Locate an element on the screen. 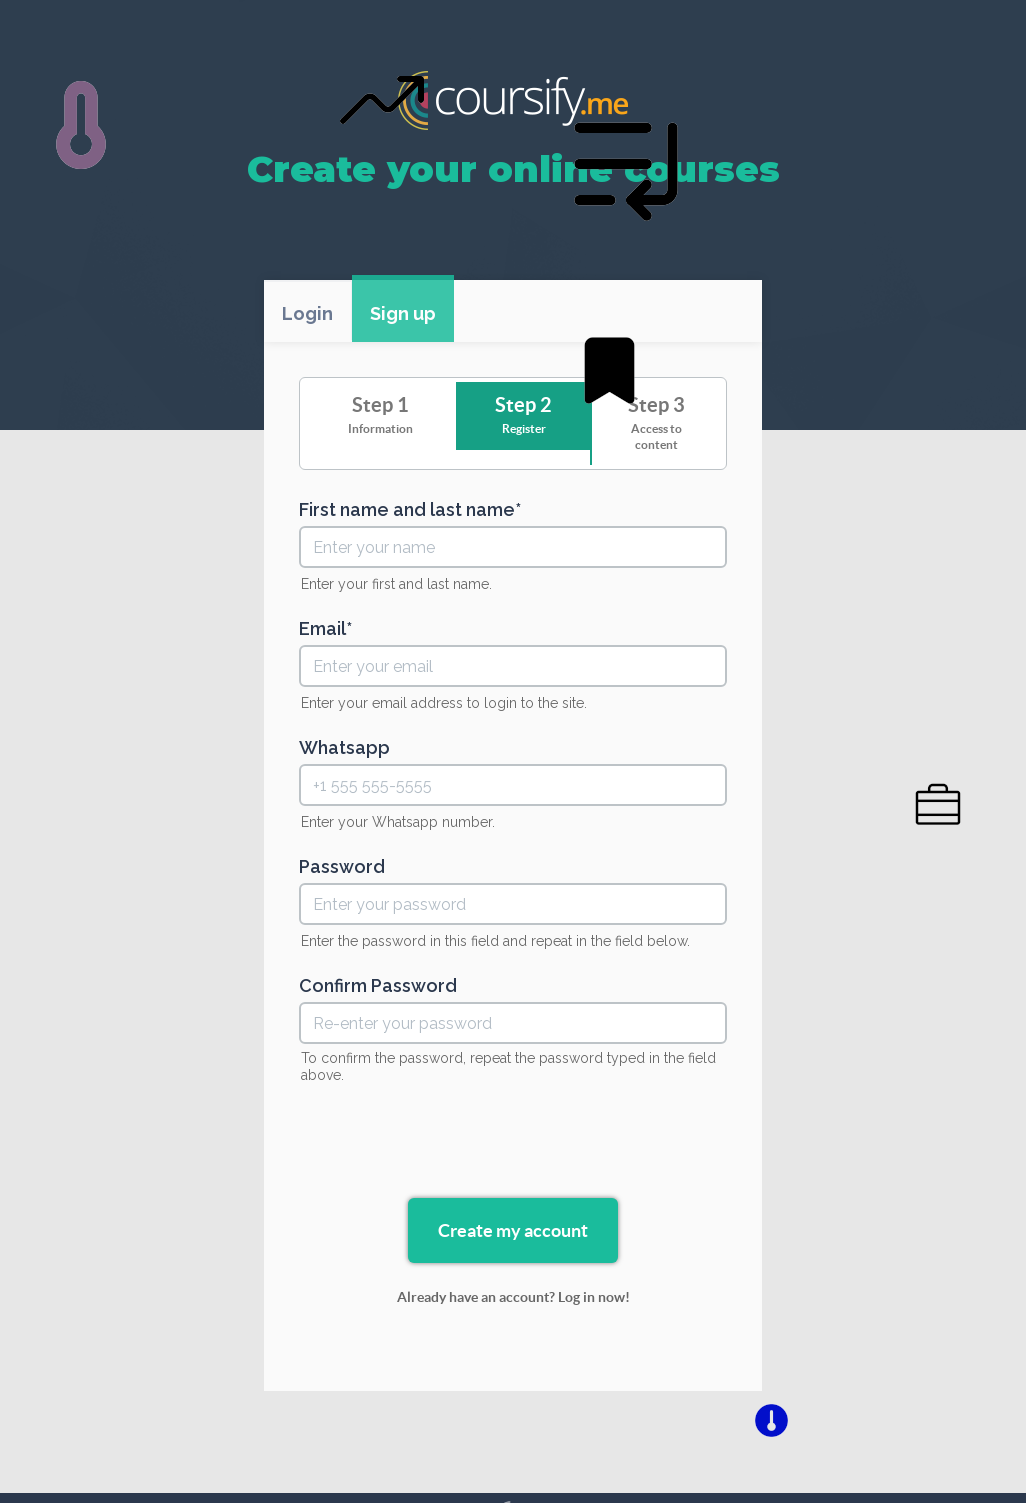  indicates maximum temperature level is located at coordinates (81, 125).